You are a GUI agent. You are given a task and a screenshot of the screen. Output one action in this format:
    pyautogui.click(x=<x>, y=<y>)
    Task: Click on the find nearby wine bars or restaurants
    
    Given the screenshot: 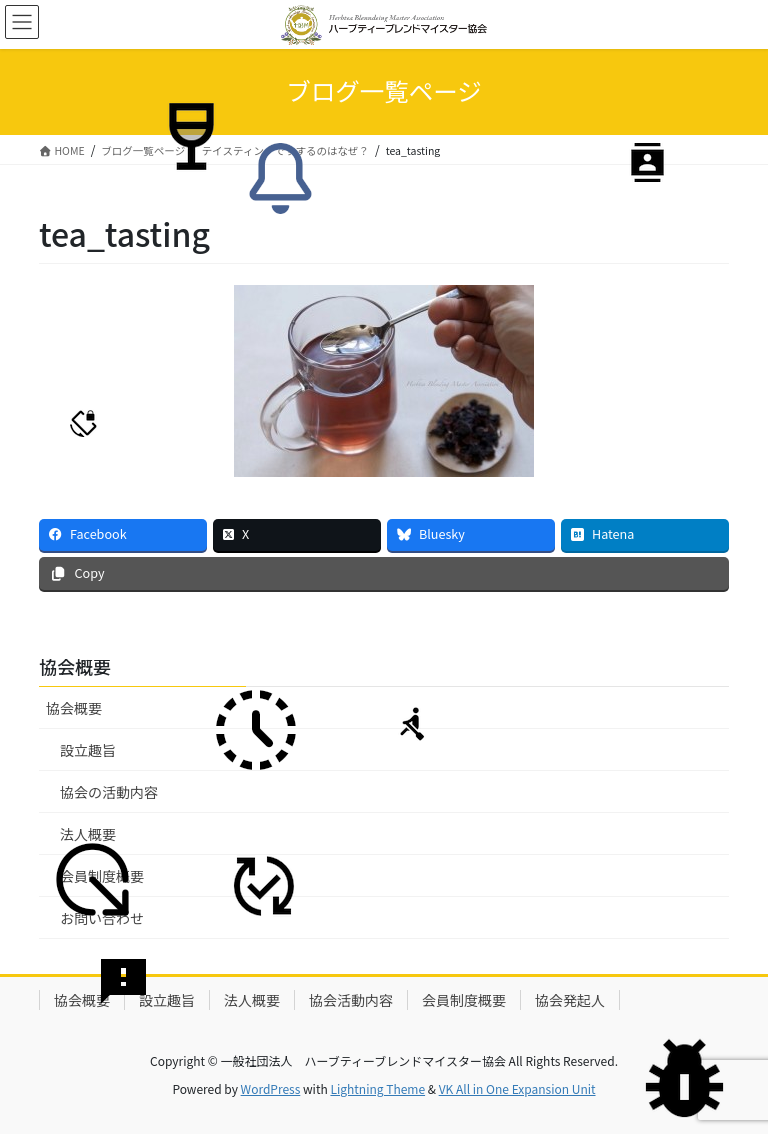 What is the action you would take?
    pyautogui.click(x=191, y=136)
    